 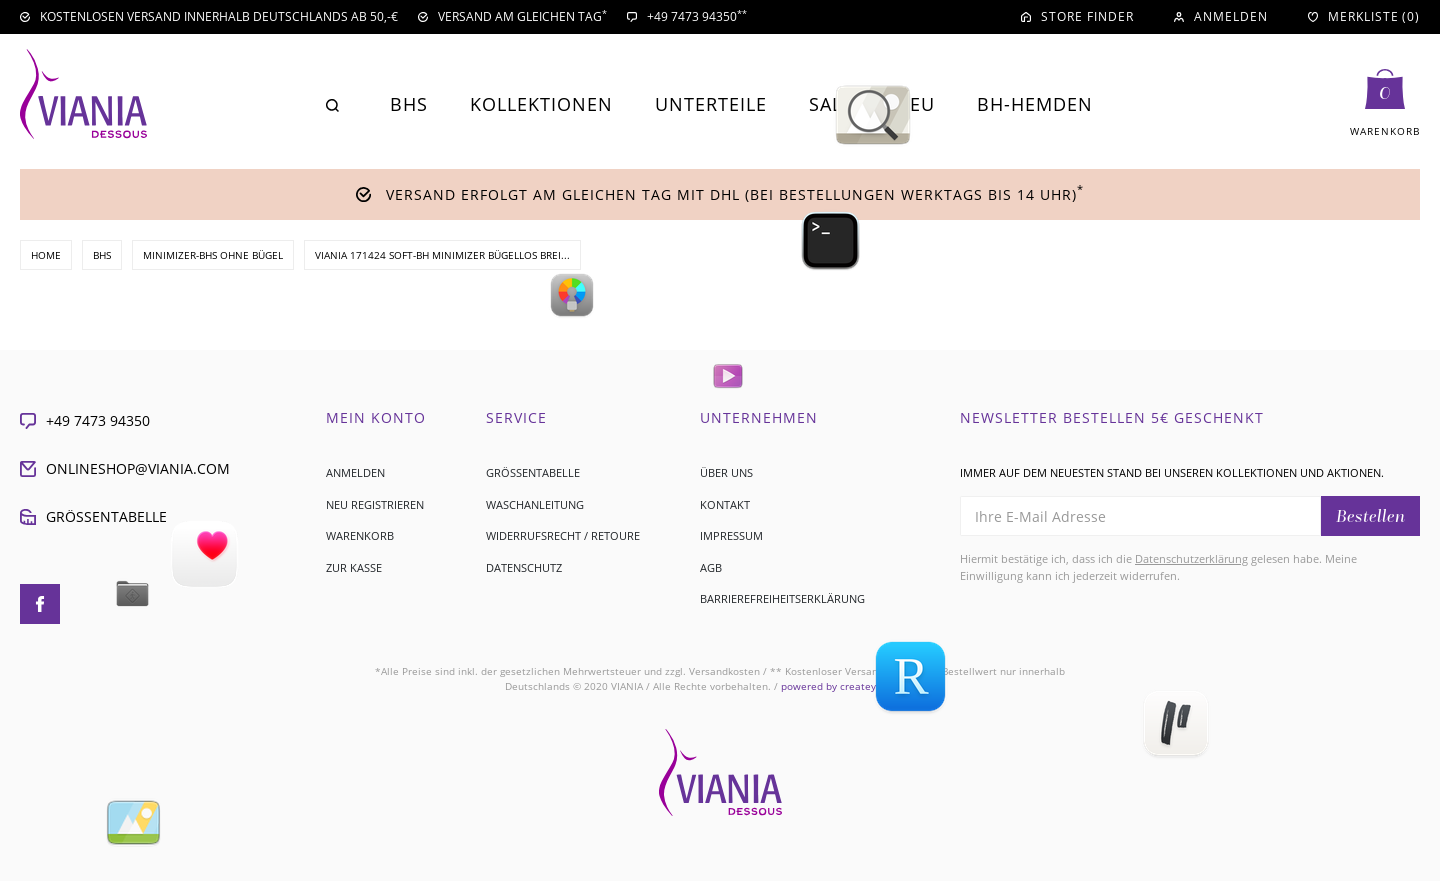 What do you see at coordinates (133, 822) in the screenshot?
I see `open the photo gallery app` at bounding box center [133, 822].